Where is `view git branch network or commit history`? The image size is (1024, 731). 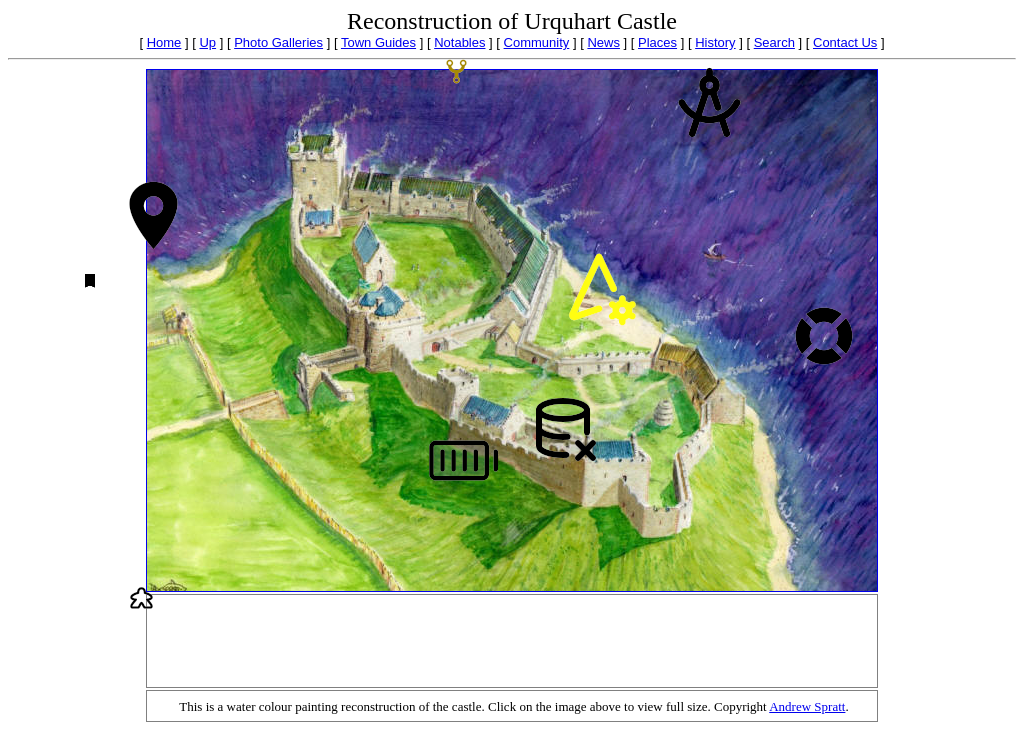 view git branch network or commit history is located at coordinates (456, 71).